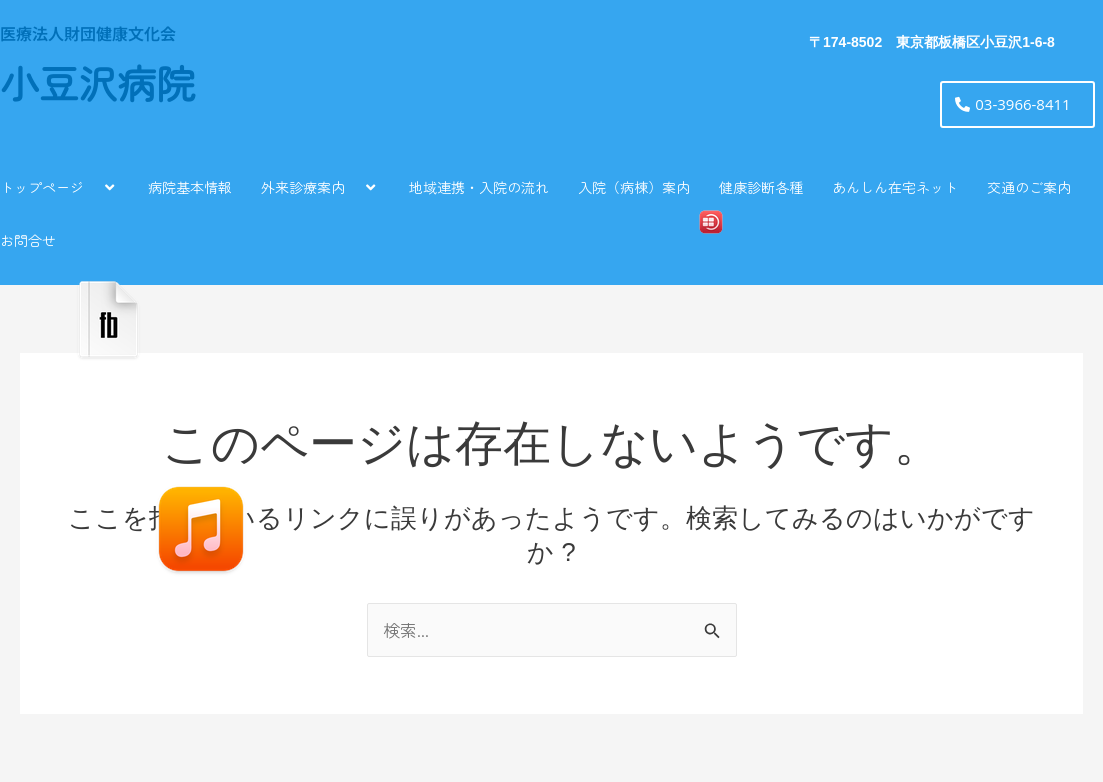  Describe the element at coordinates (711, 222) in the screenshot. I see `open budgie desktop window previews app` at that location.